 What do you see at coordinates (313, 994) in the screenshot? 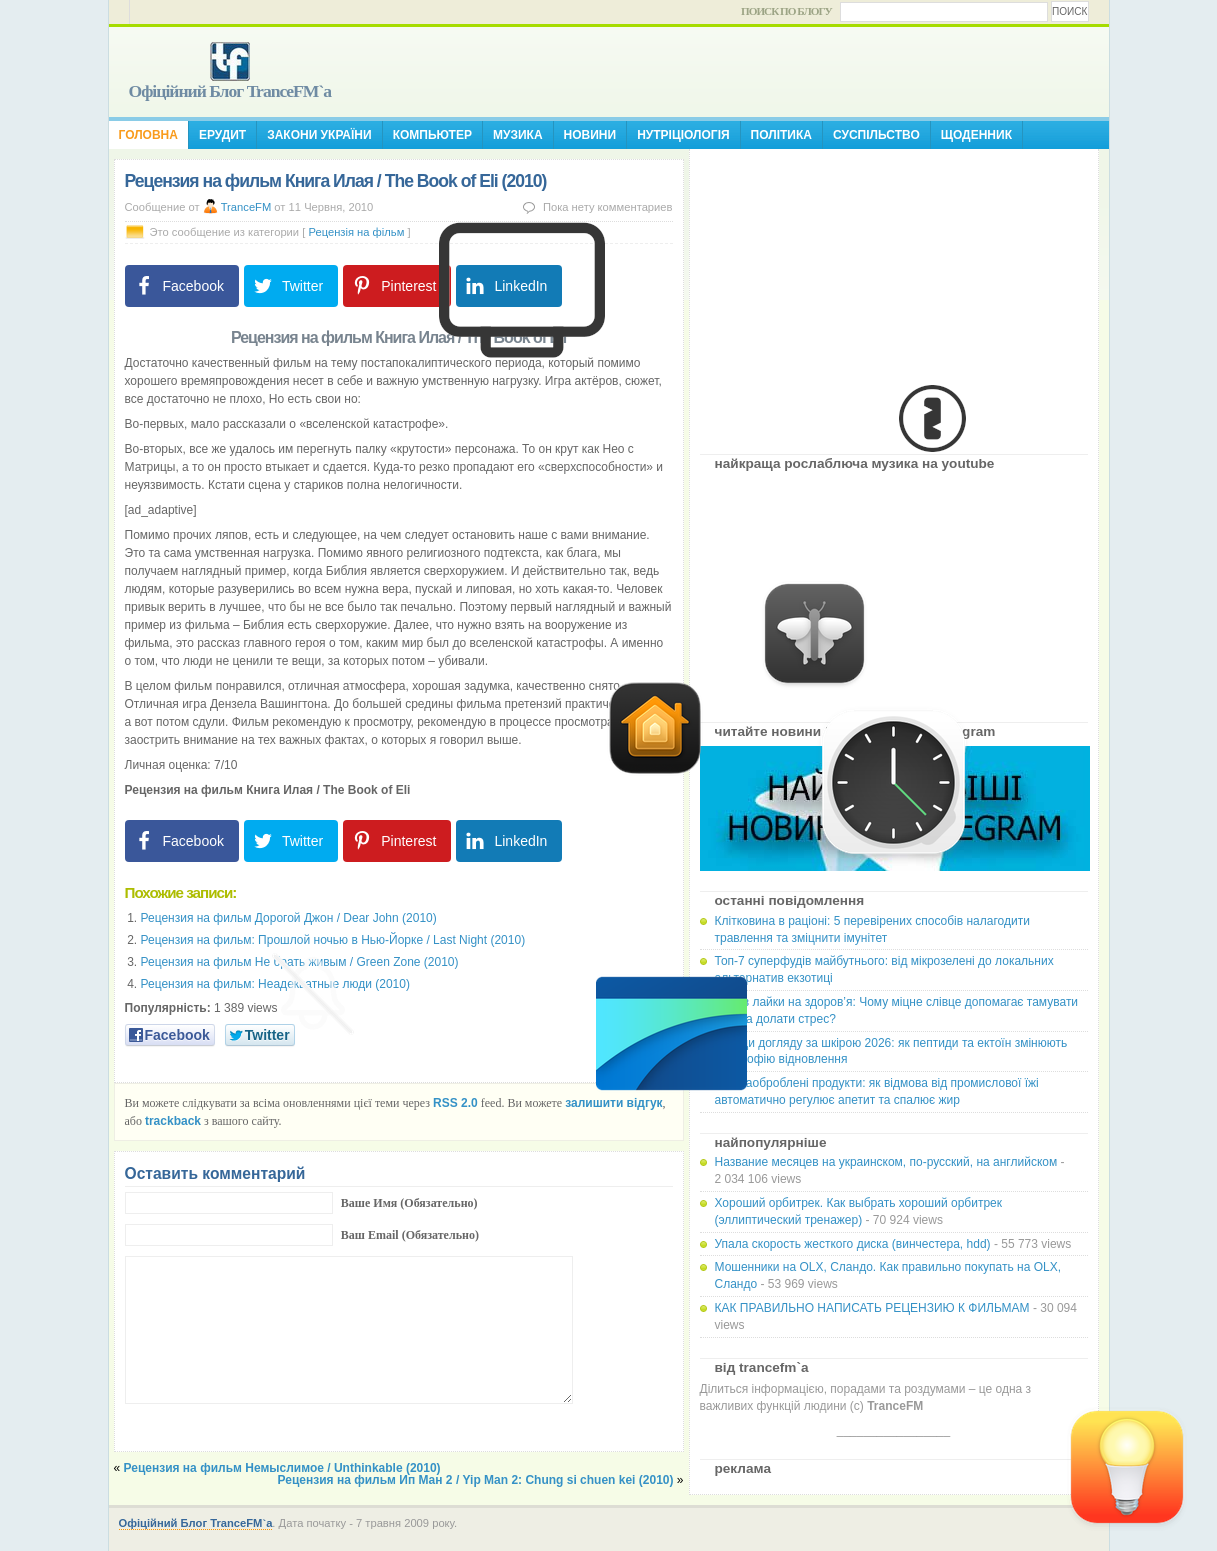
I see `notifications are currently disabled` at bounding box center [313, 994].